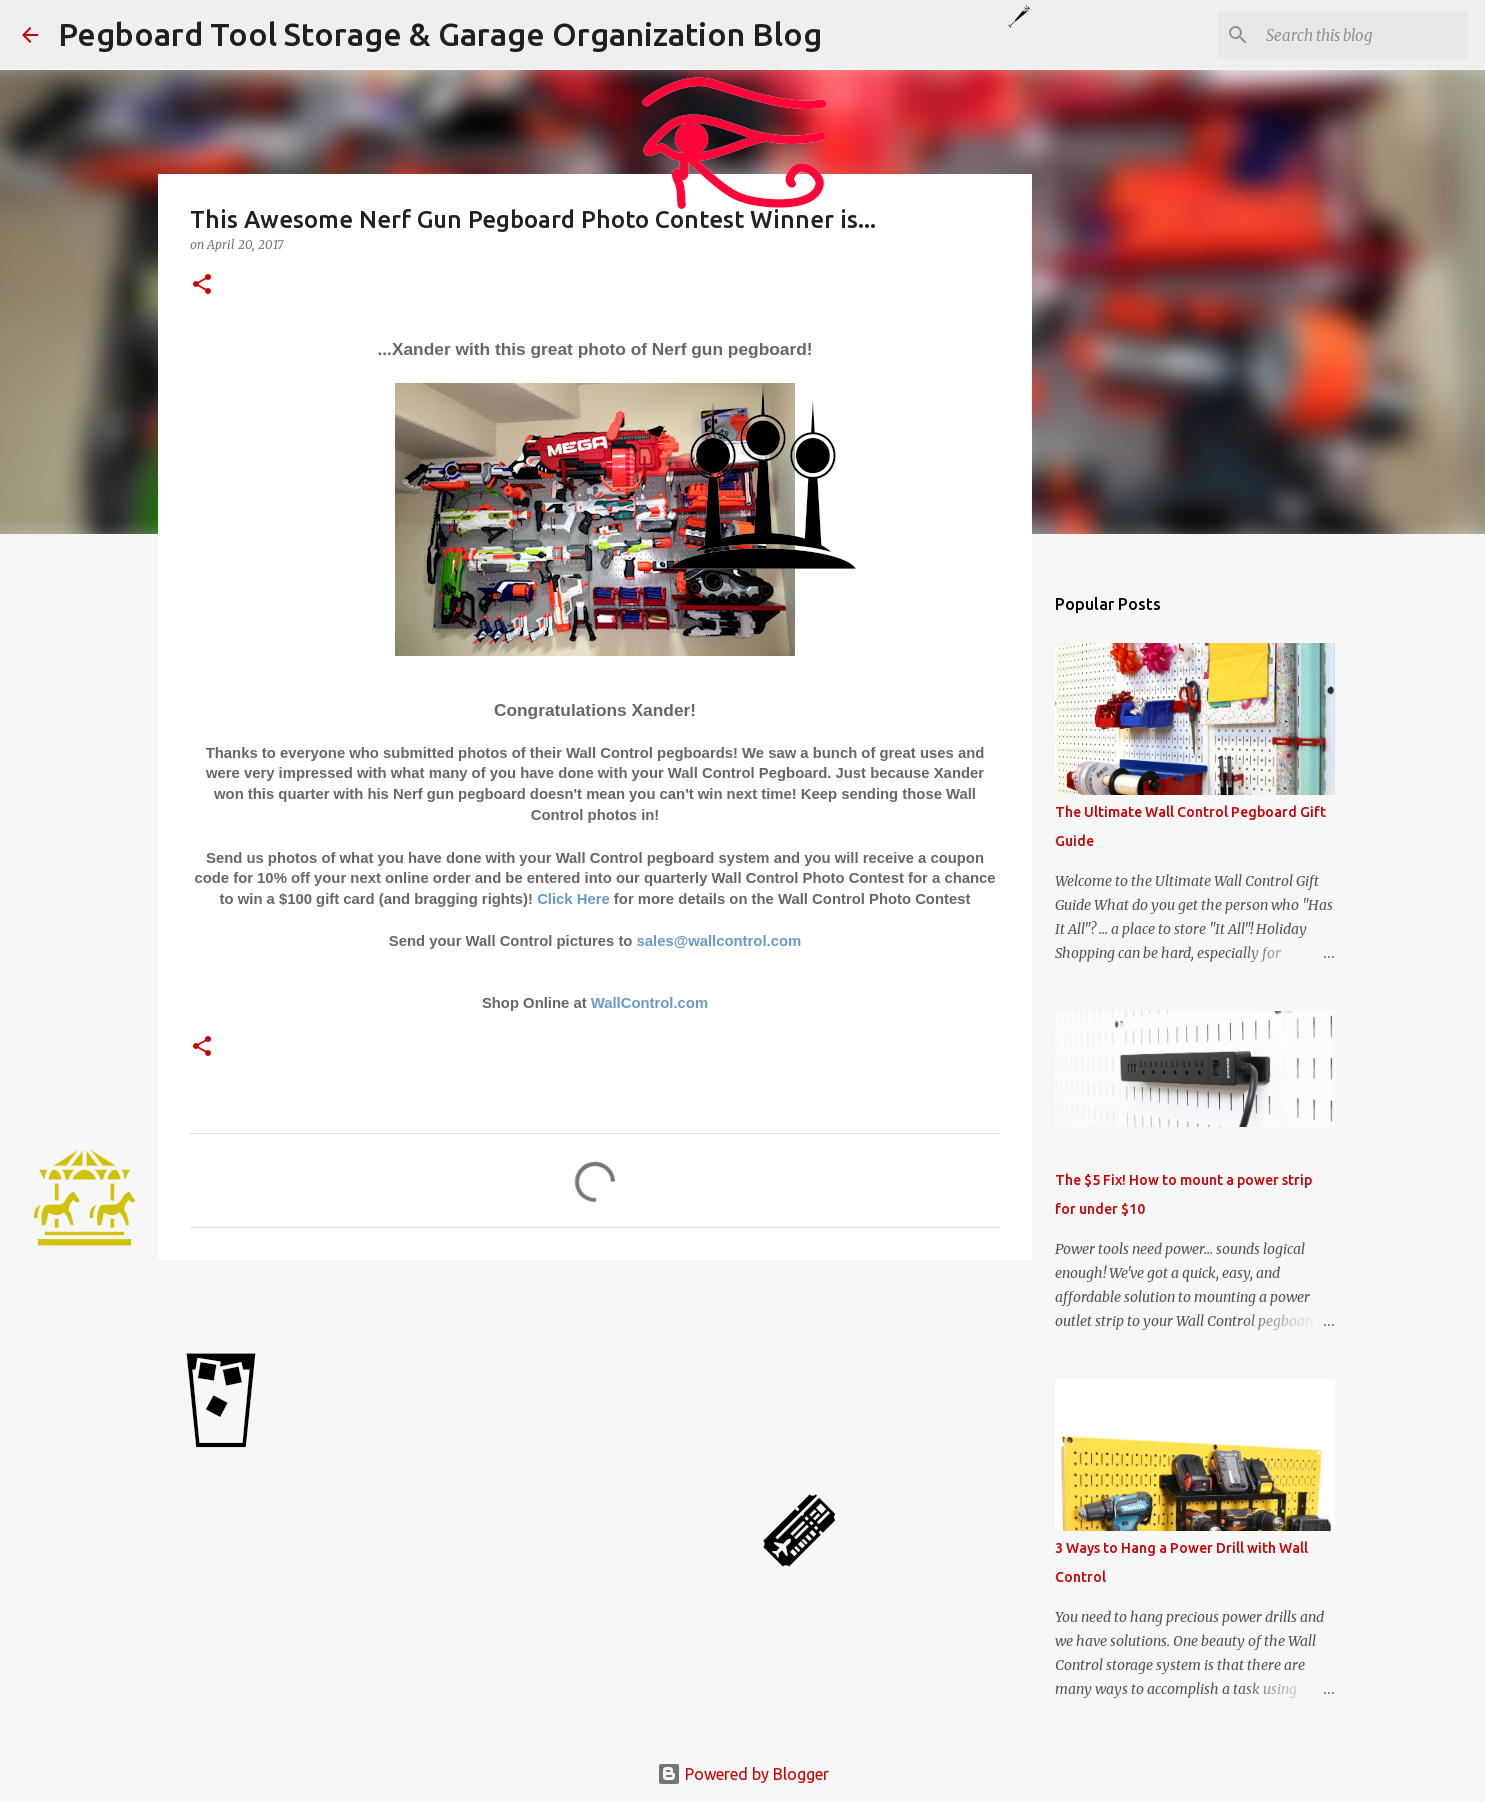 This screenshot has width=1485, height=1802. Describe the element at coordinates (1020, 16) in the screenshot. I see `select spiked bat as your weapon` at that location.